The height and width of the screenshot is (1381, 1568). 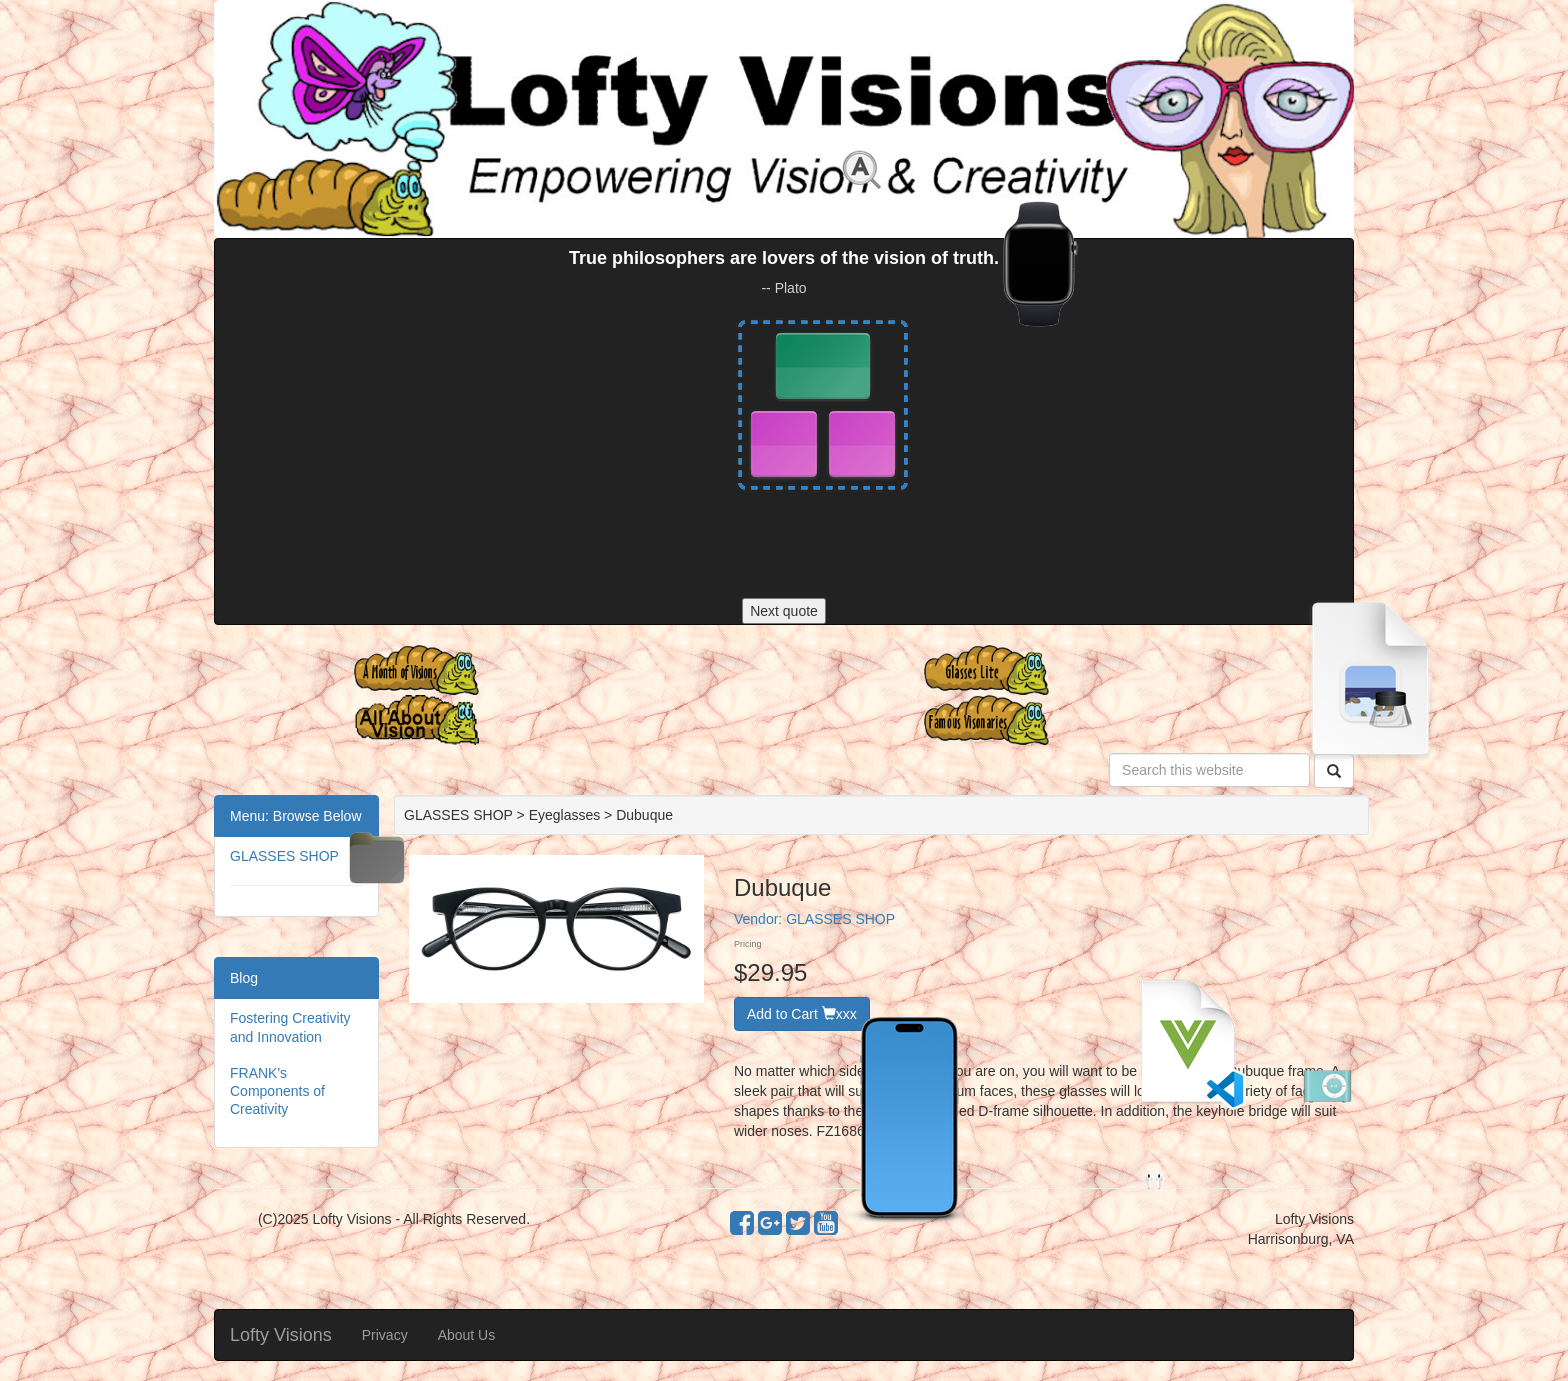 I want to click on a generic image file, so click(x=1370, y=681).